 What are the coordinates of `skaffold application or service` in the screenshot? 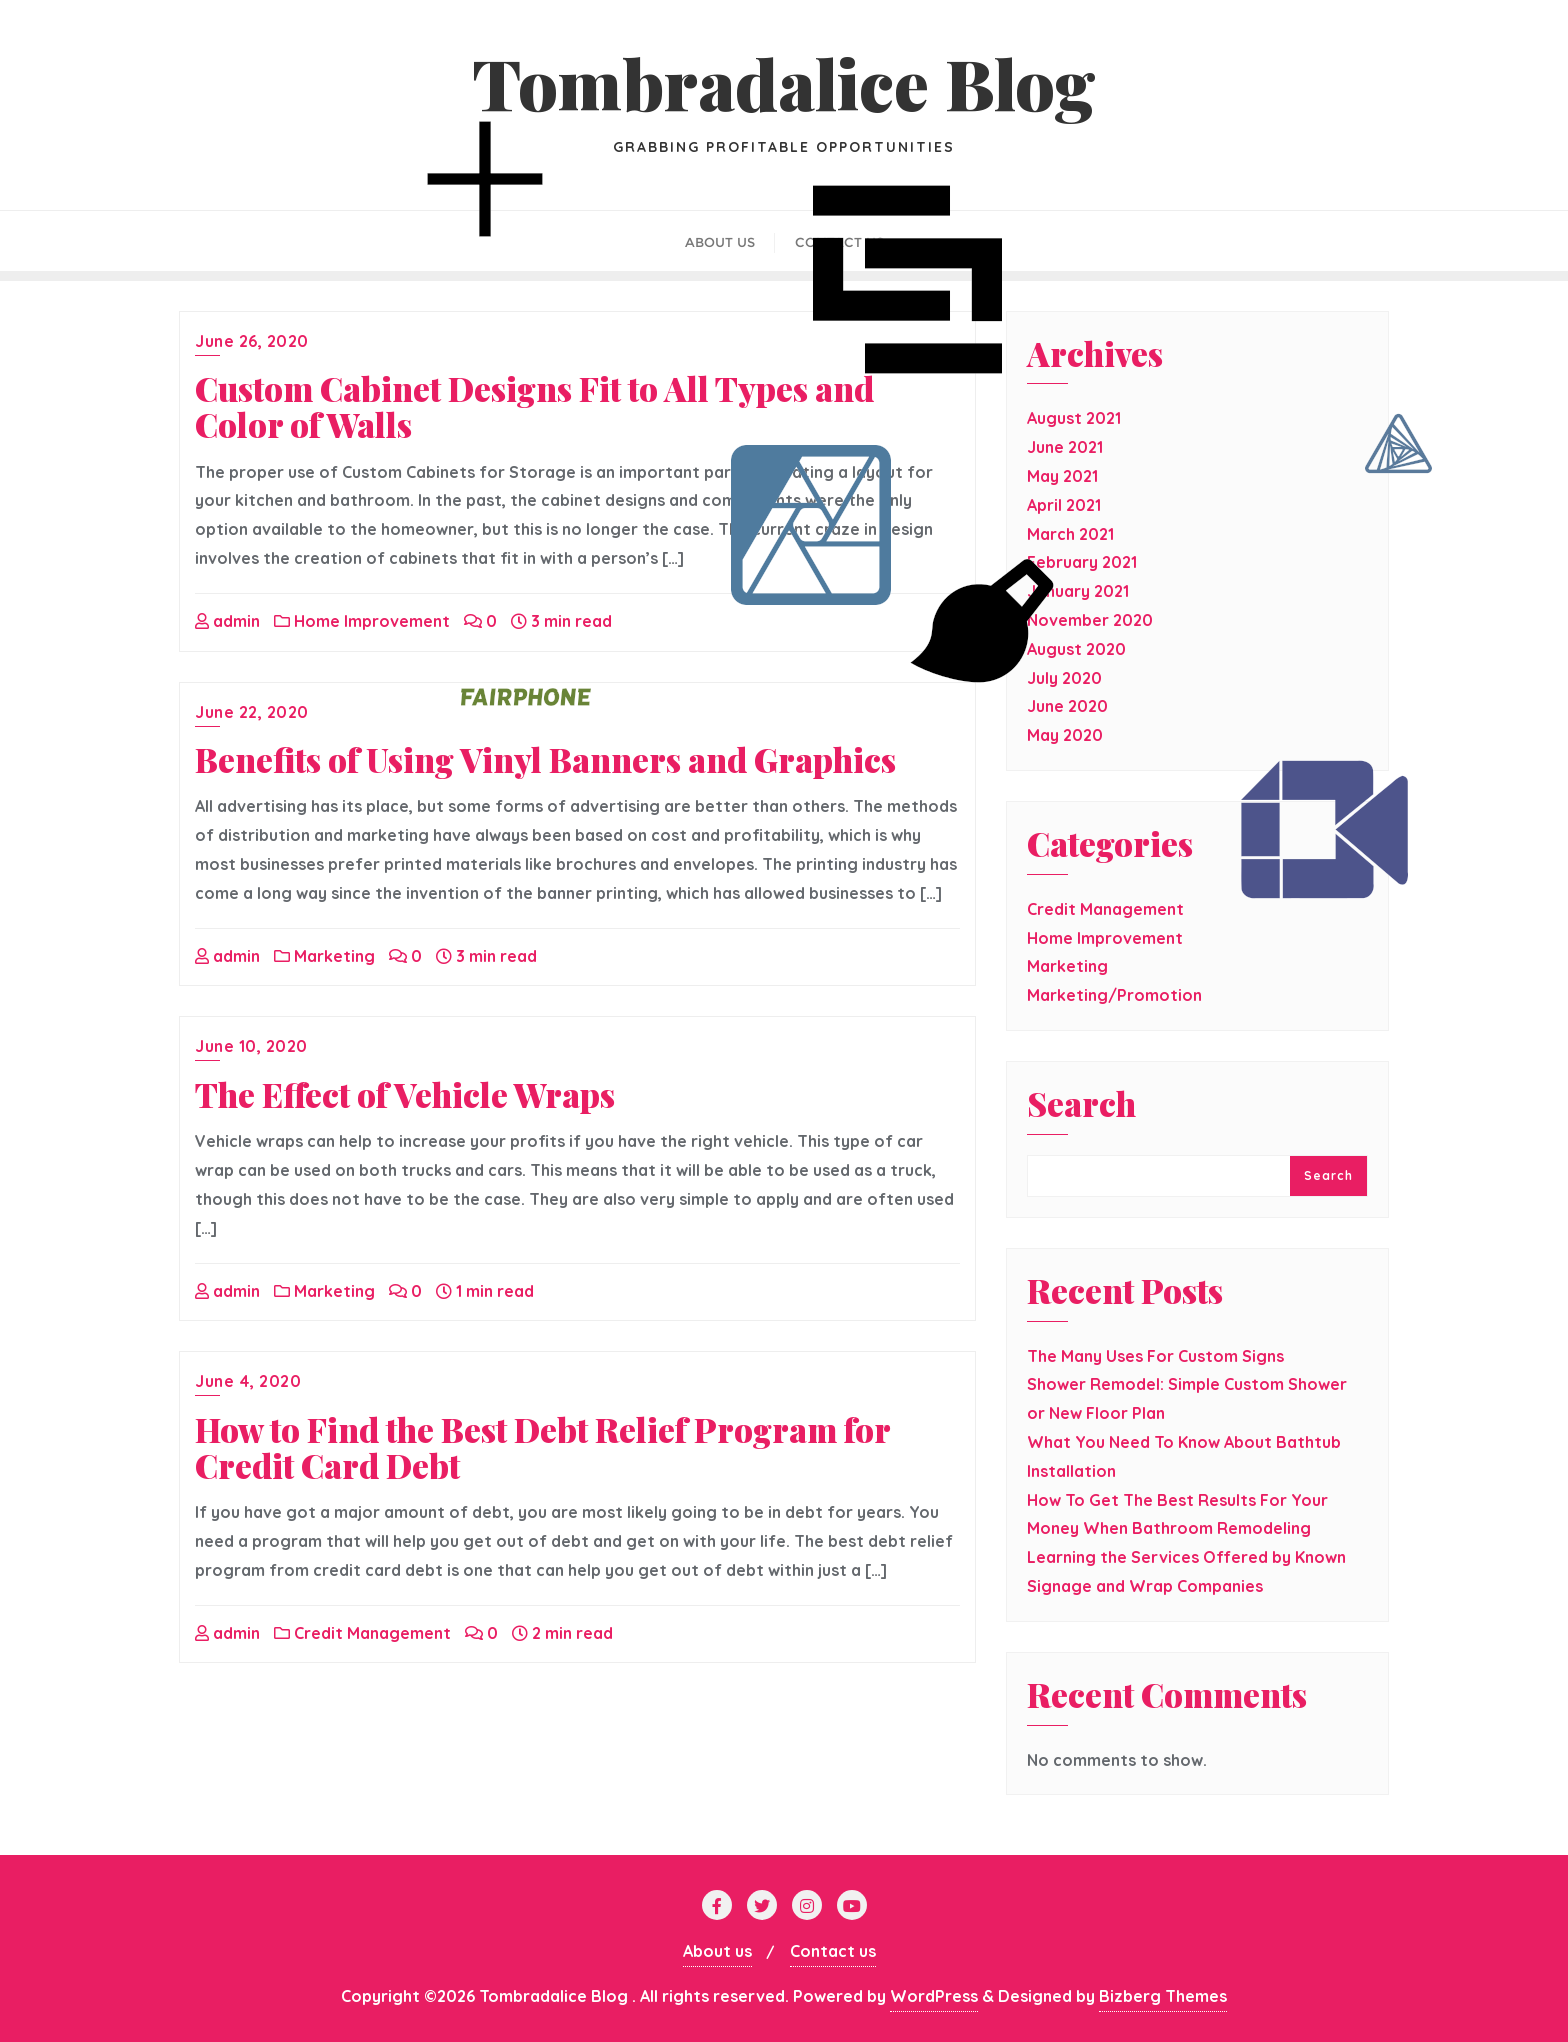 It's located at (907, 279).